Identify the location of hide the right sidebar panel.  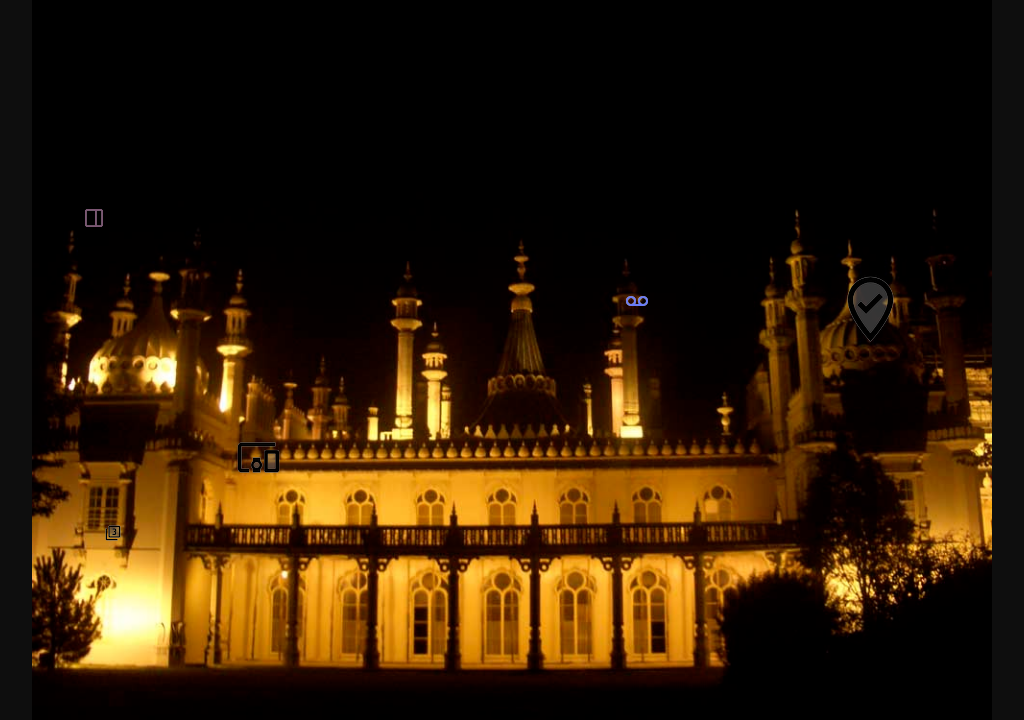
(94, 218).